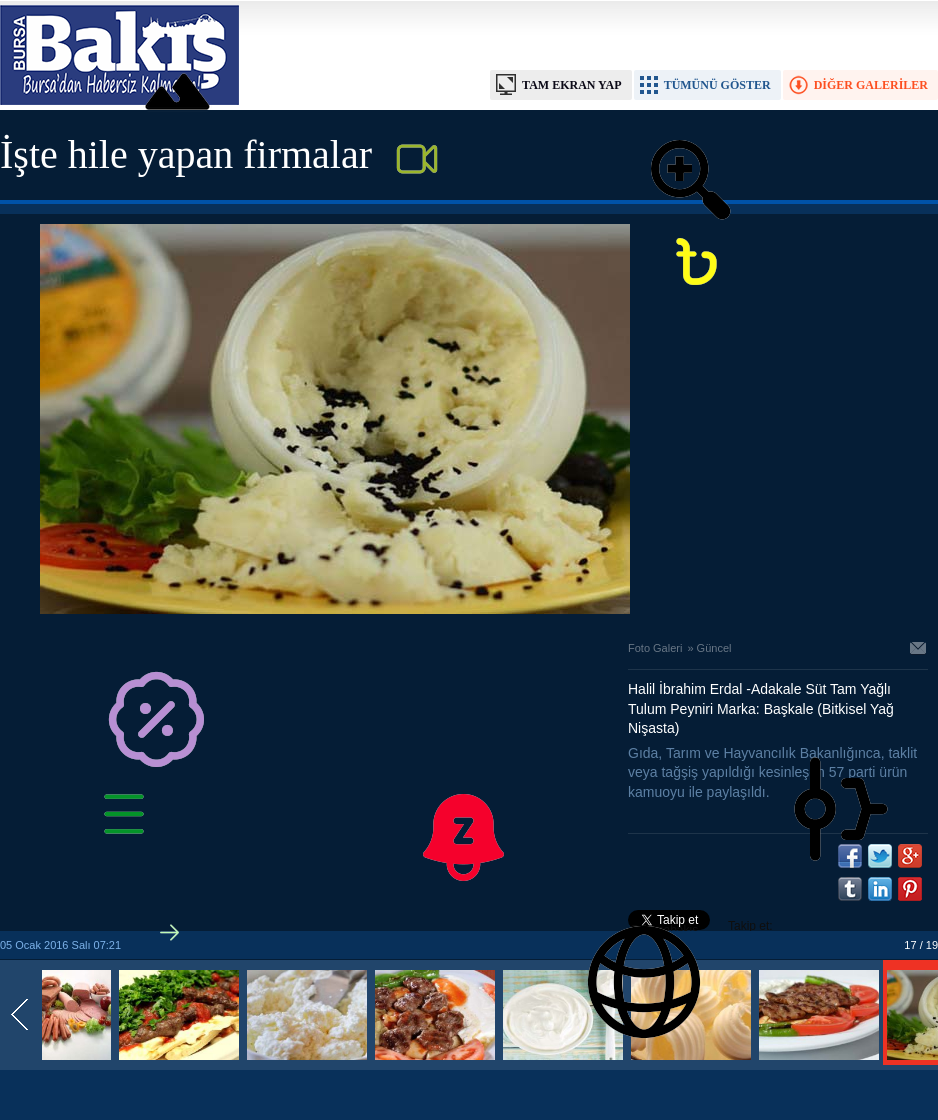 This screenshot has height=1120, width=938. What do you see at coordinates (177, 90) in the screenshot?
I see `apply a landscape or nature photo filter` at bounding box center [177, 90].